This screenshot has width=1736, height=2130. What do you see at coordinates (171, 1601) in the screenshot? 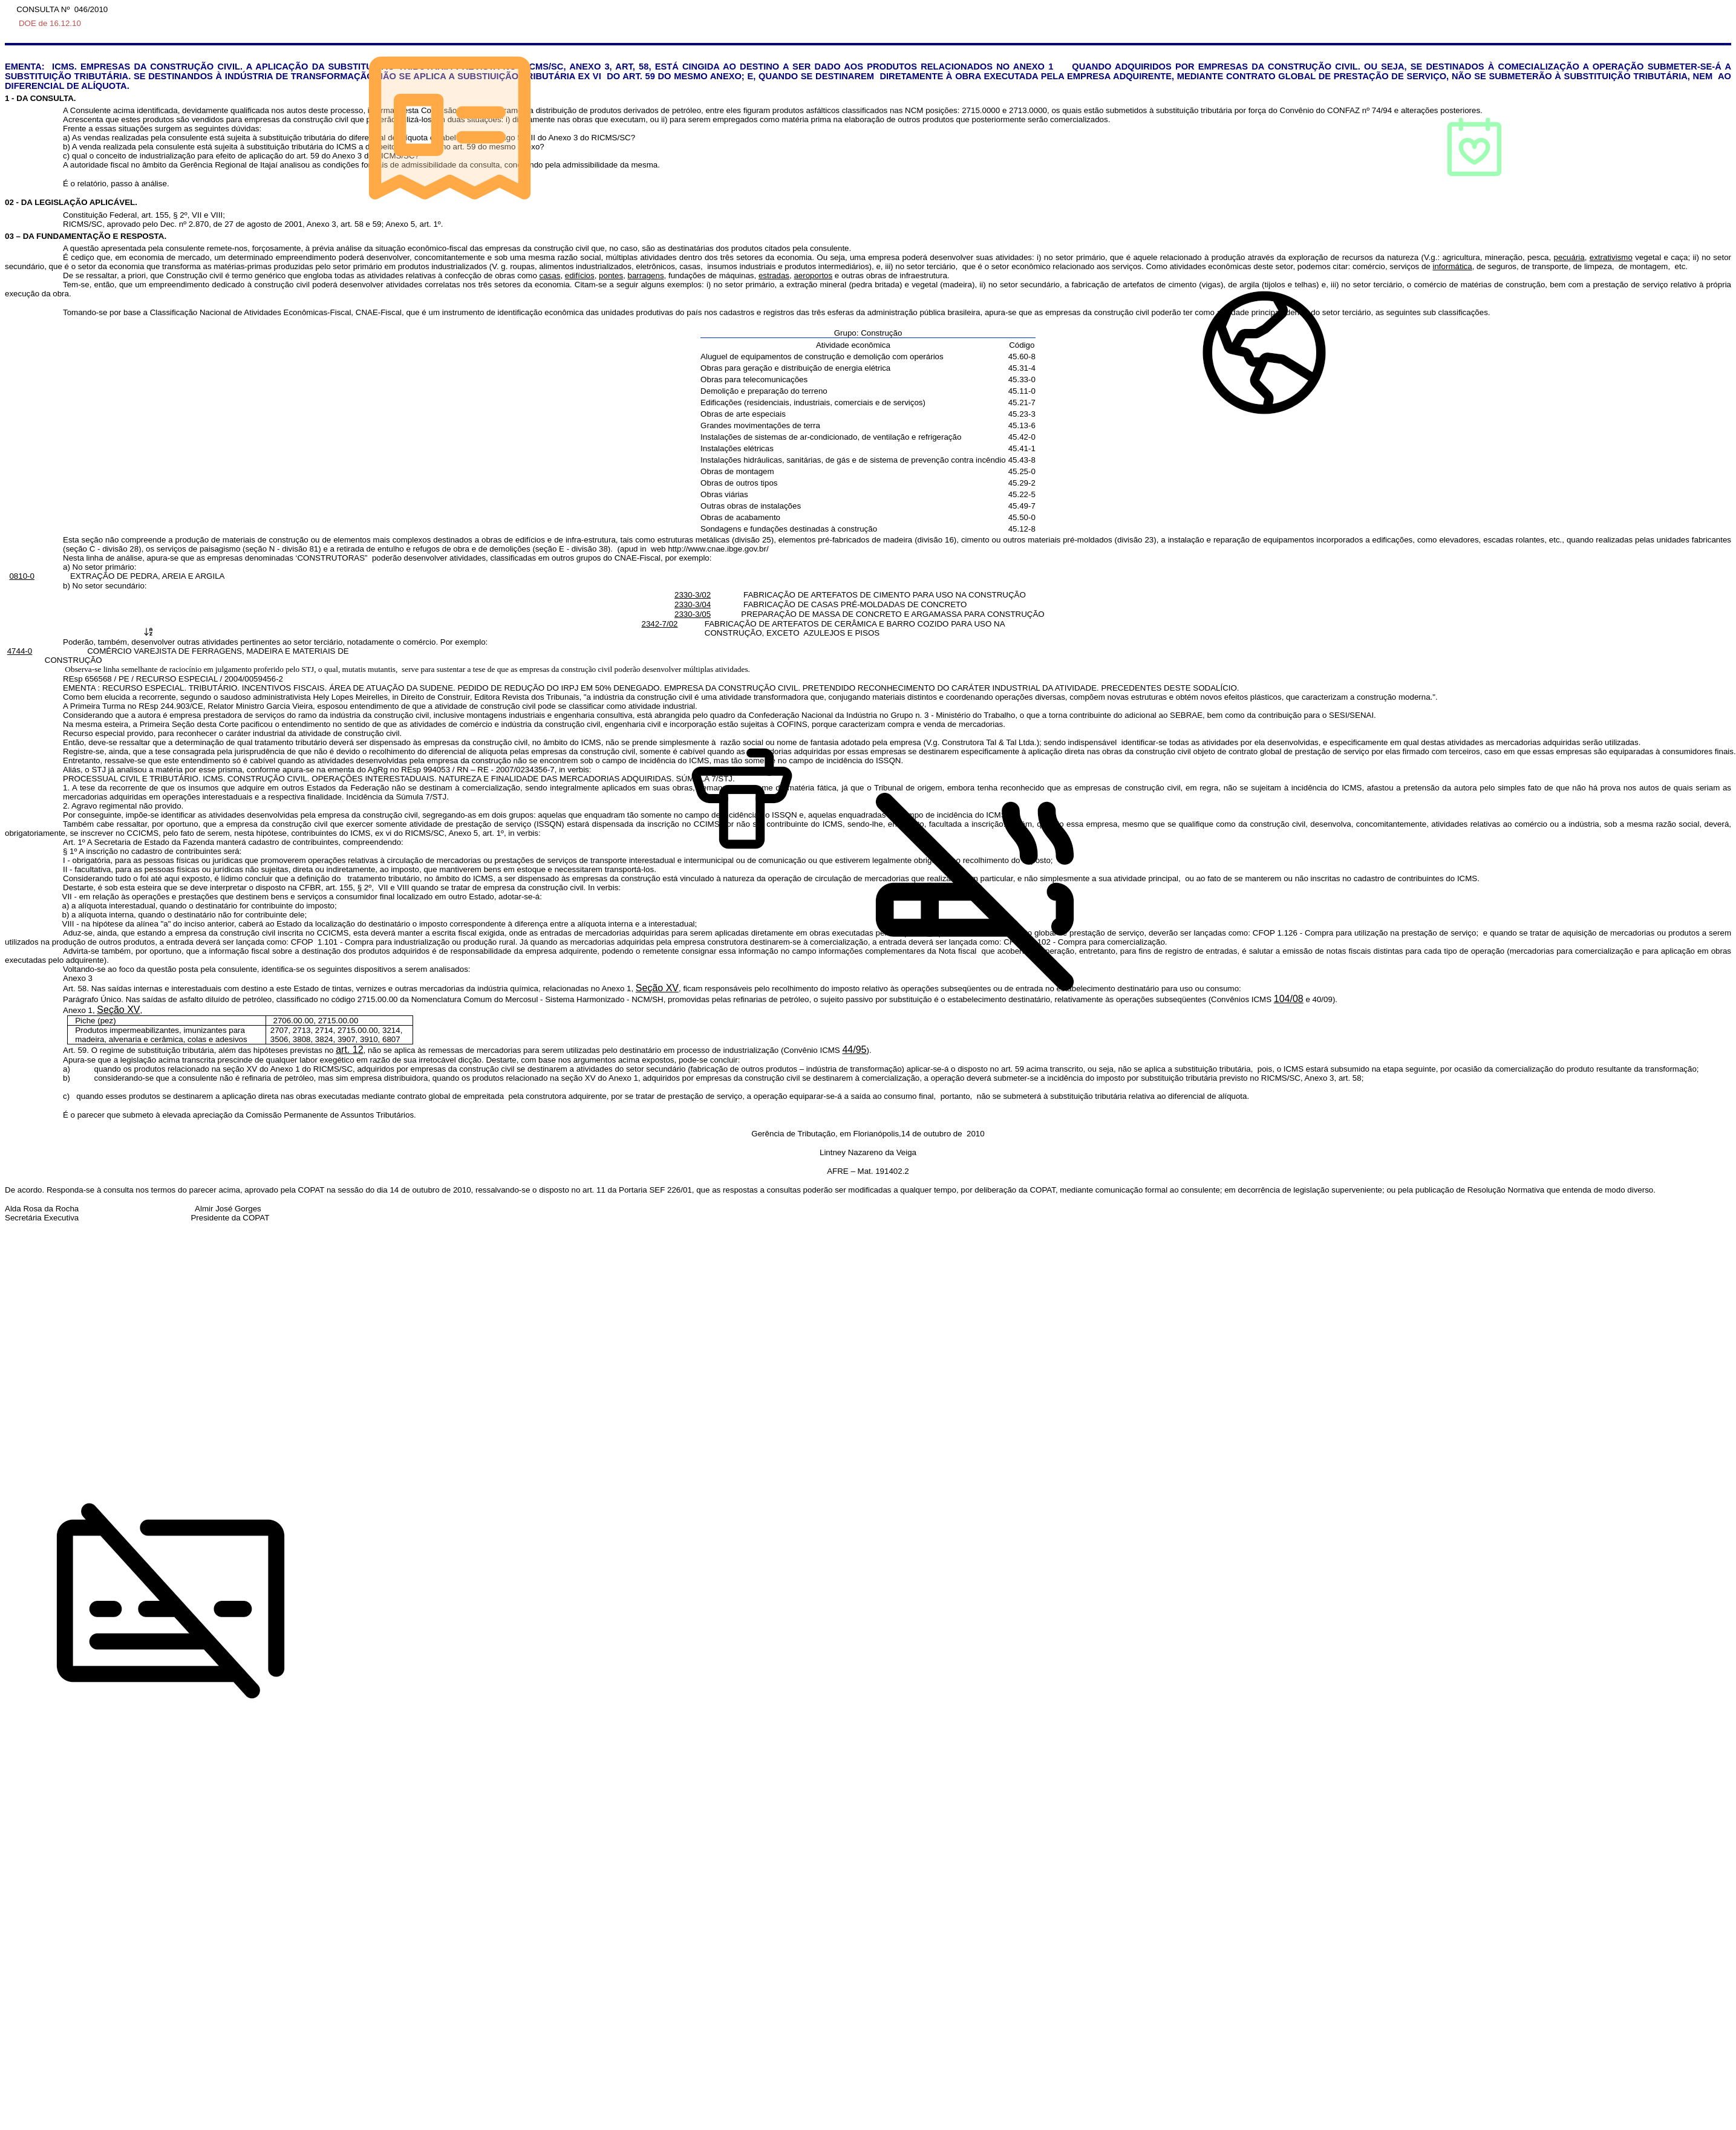
I see `disable subtitles or closed captions` at bounding box center [171, 1601].